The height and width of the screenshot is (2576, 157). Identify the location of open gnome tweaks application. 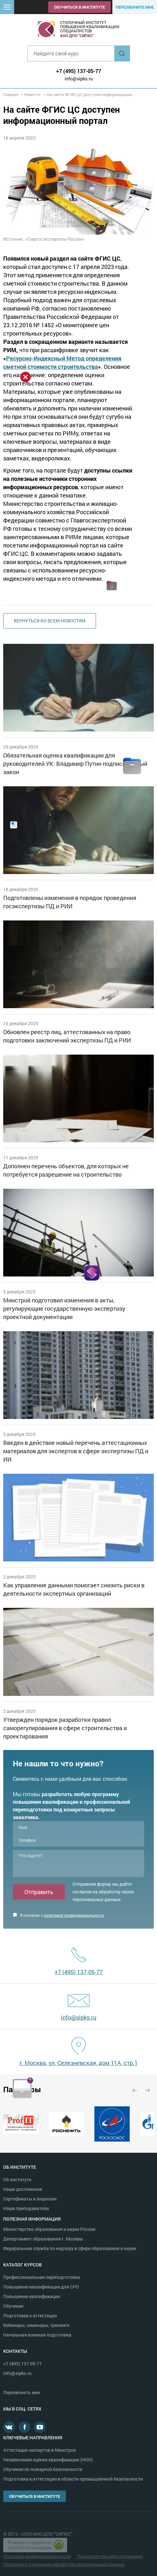
(13, 825).